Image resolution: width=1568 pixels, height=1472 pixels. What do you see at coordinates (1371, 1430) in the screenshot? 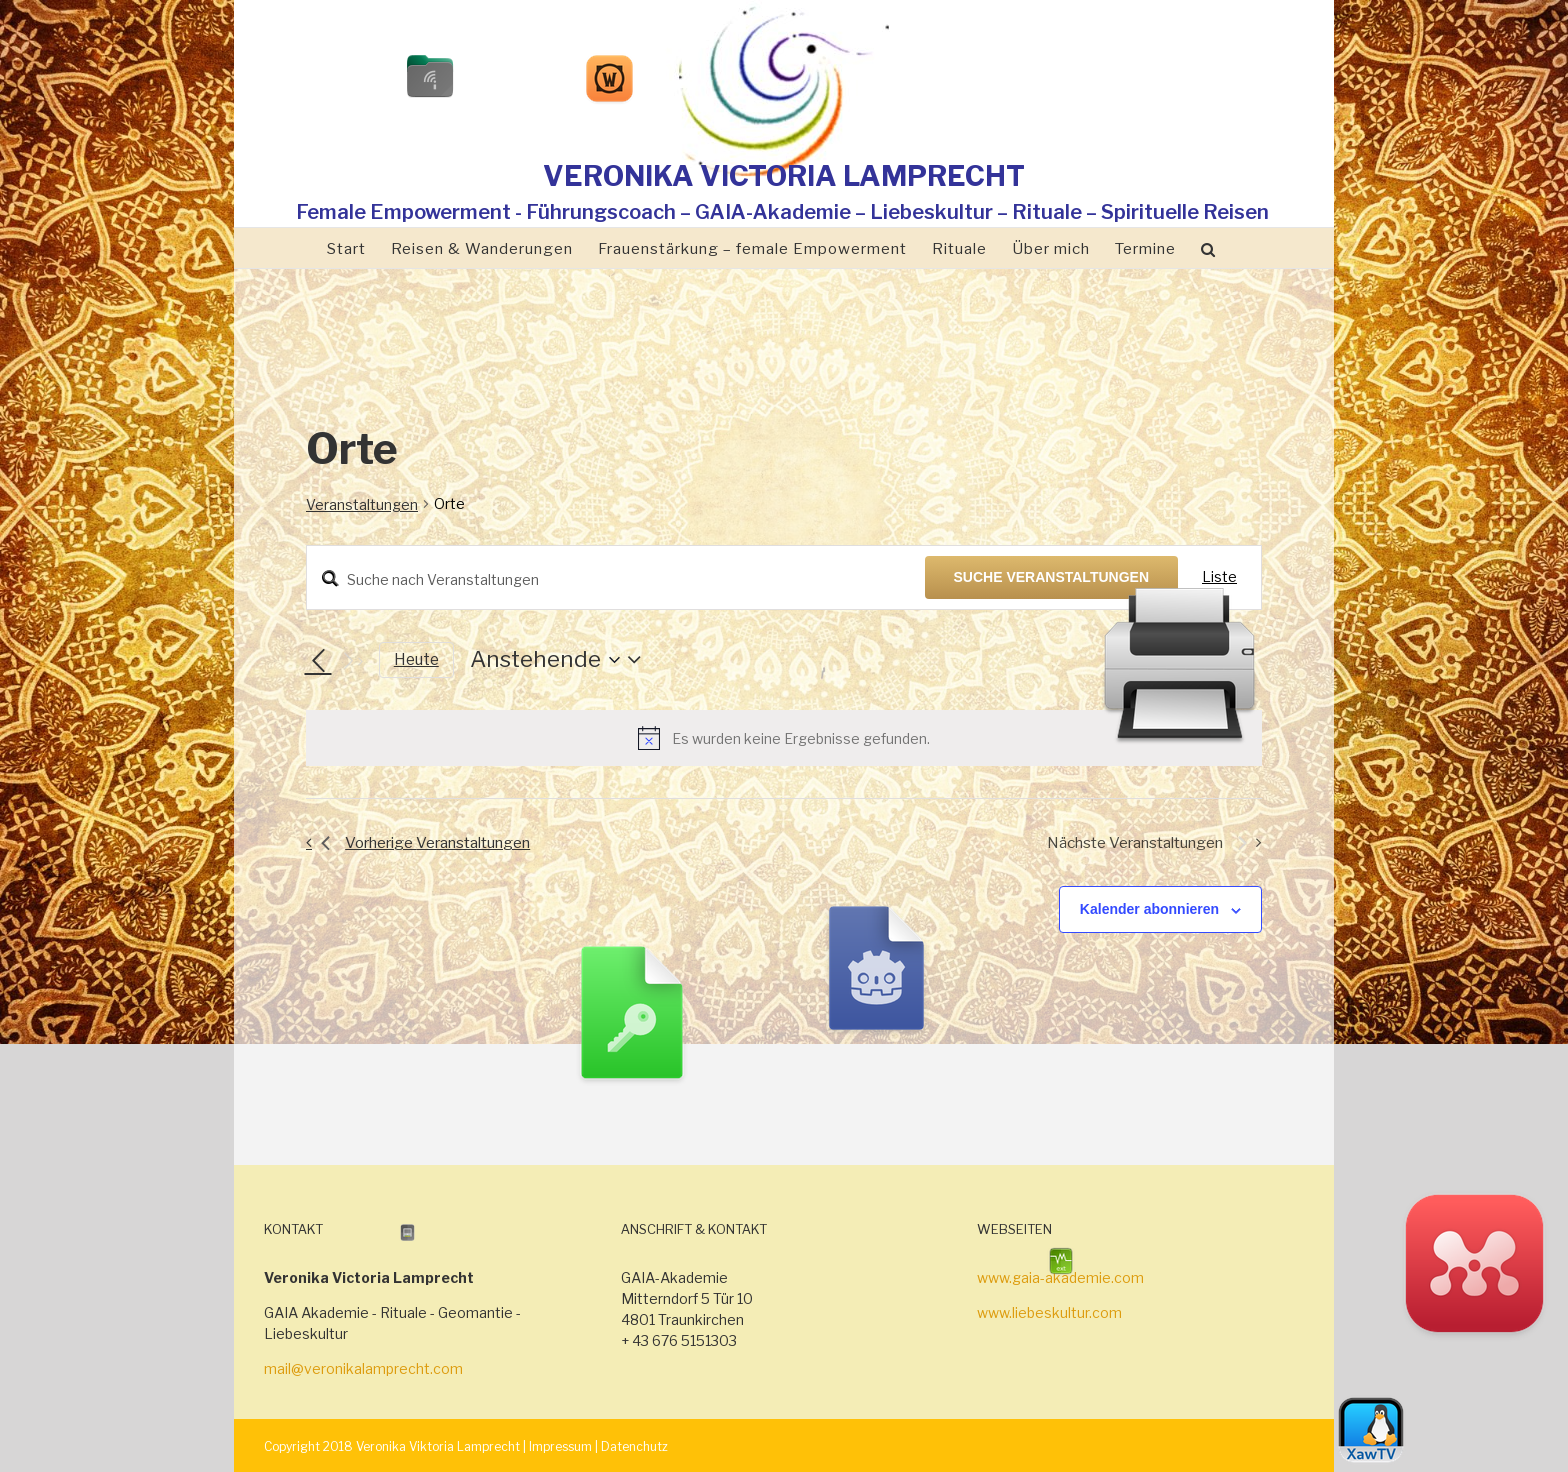
I see `launch xawtv television viewer application` at bounding box center [1371, 1430].